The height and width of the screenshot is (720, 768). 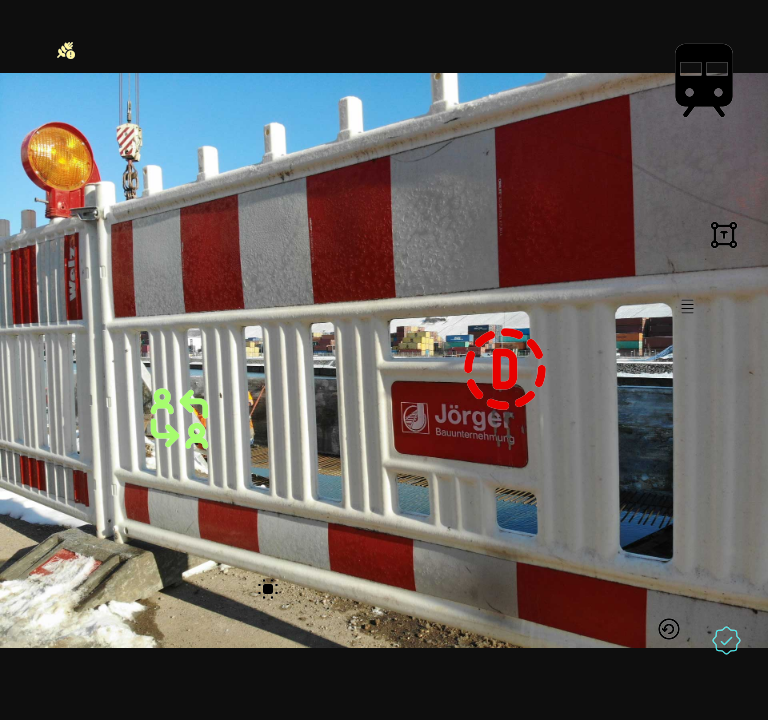 What do you see at coordinates (726, 640) in the screenshot?
I see `indicates verified or authenticated status` at bounding box center [726, 640].